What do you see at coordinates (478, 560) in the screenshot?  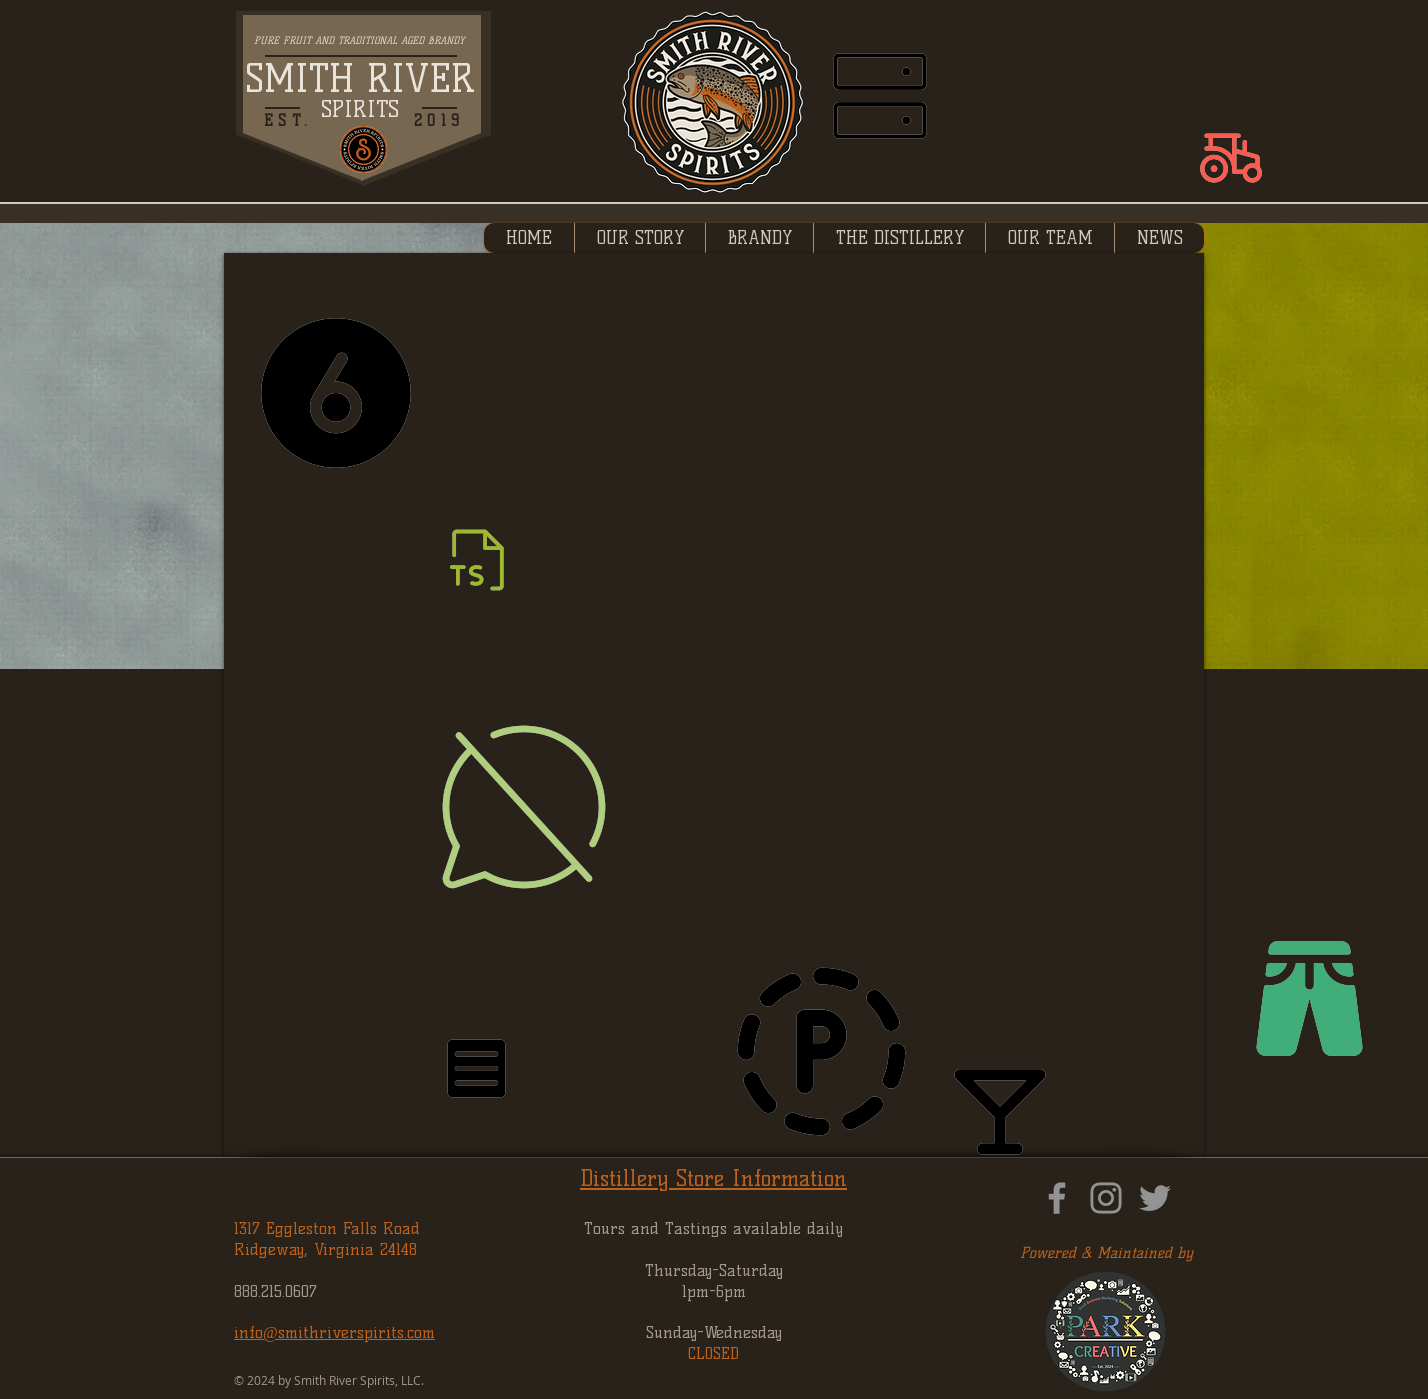 I see `a TypeScript file` at bounding box center [478, 560].